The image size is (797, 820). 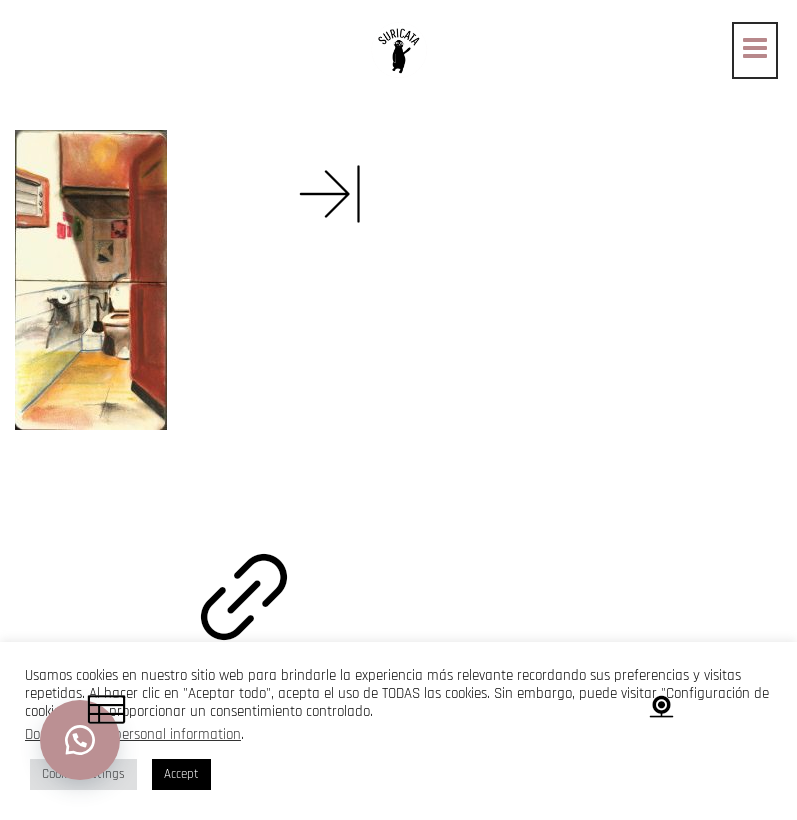 I want to click on copy link to clipboard, so click(x=244, y=597).